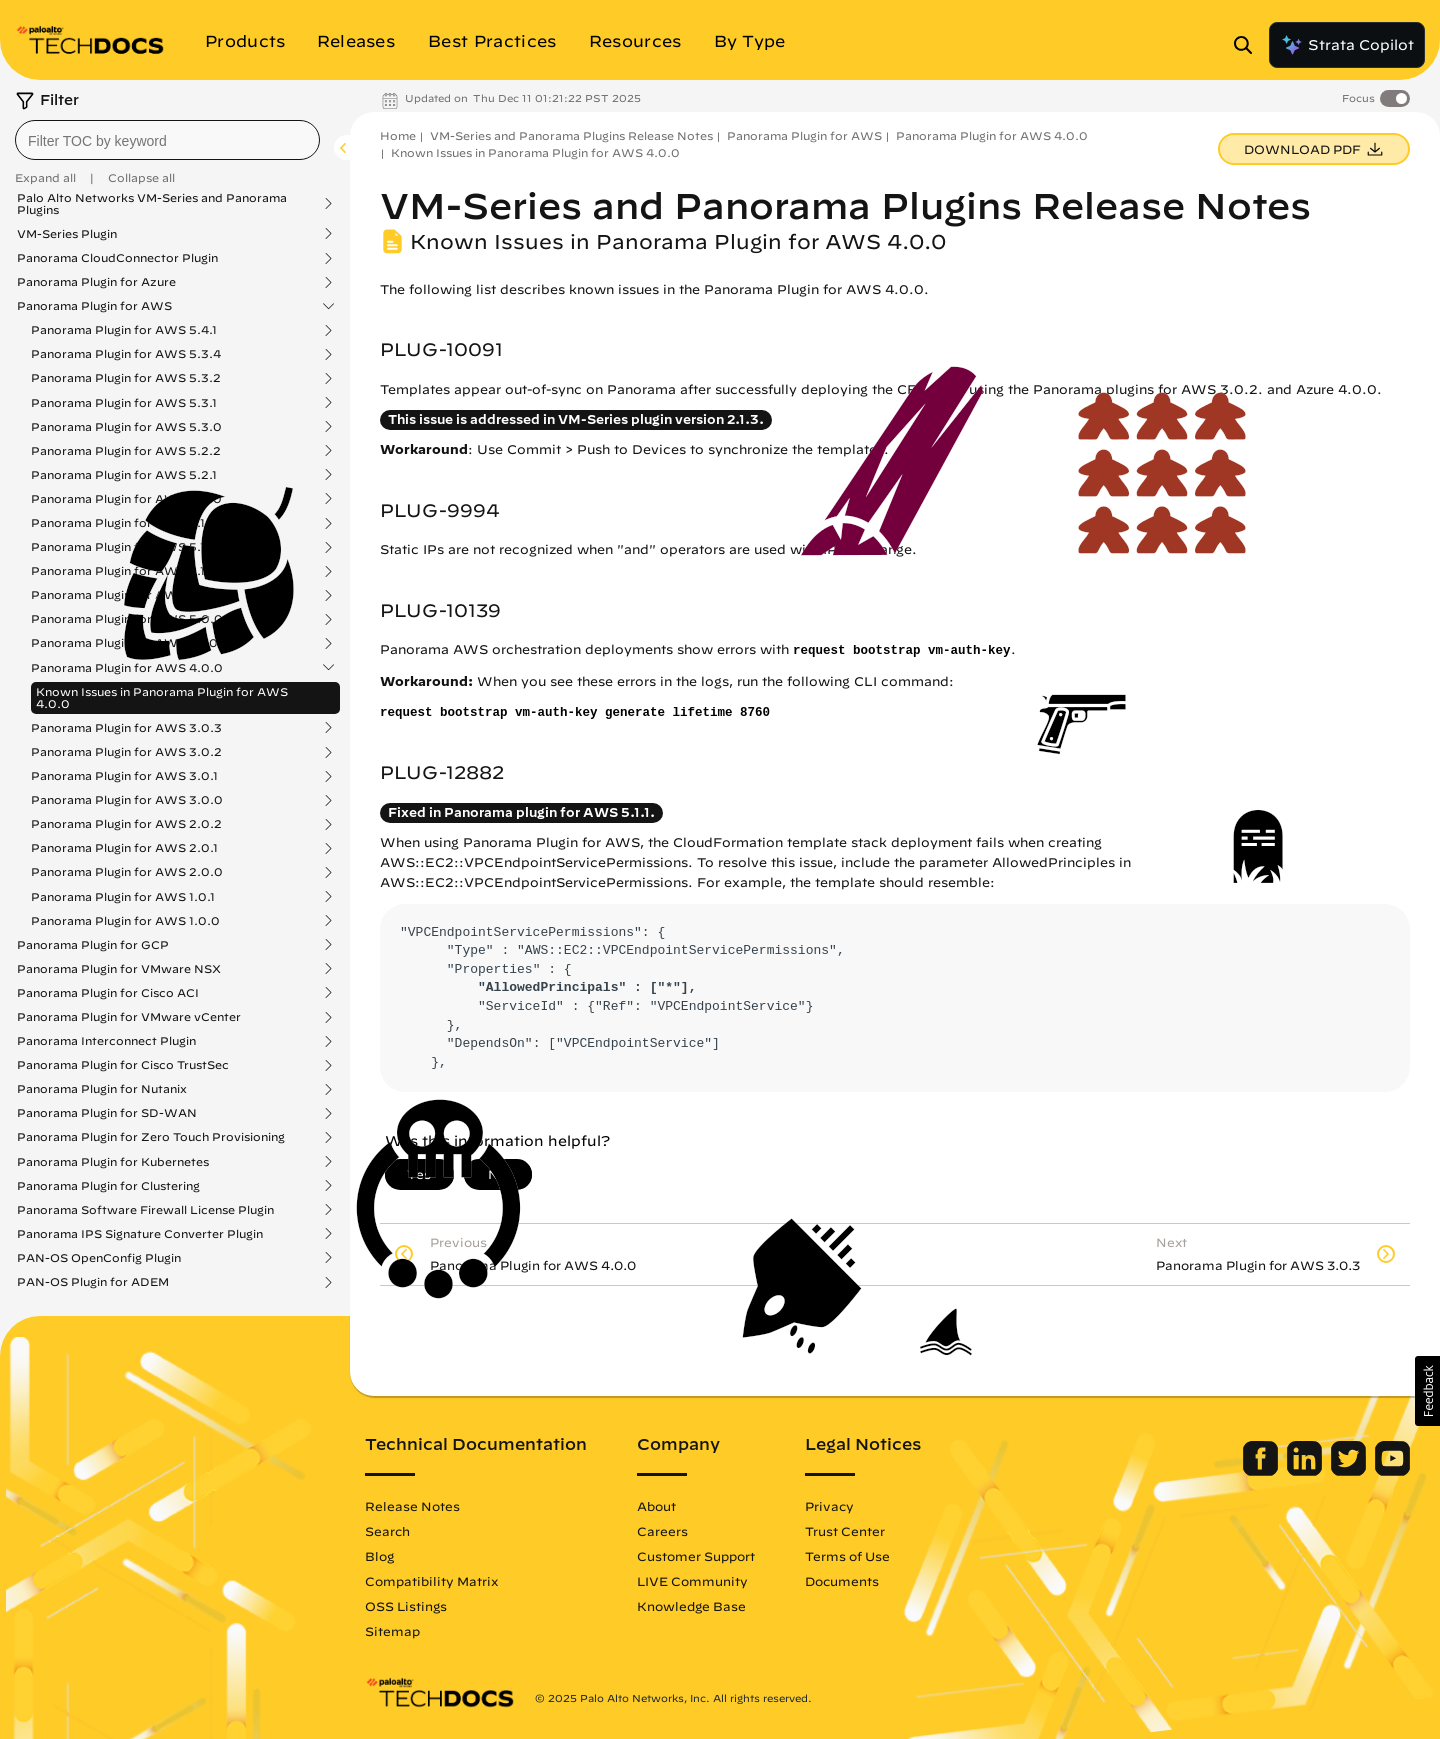 Image resolution: width=1440 pixels, height=1739 pixels. I want to click on indicates shark or dangerous water warning, so click(946, 1332).